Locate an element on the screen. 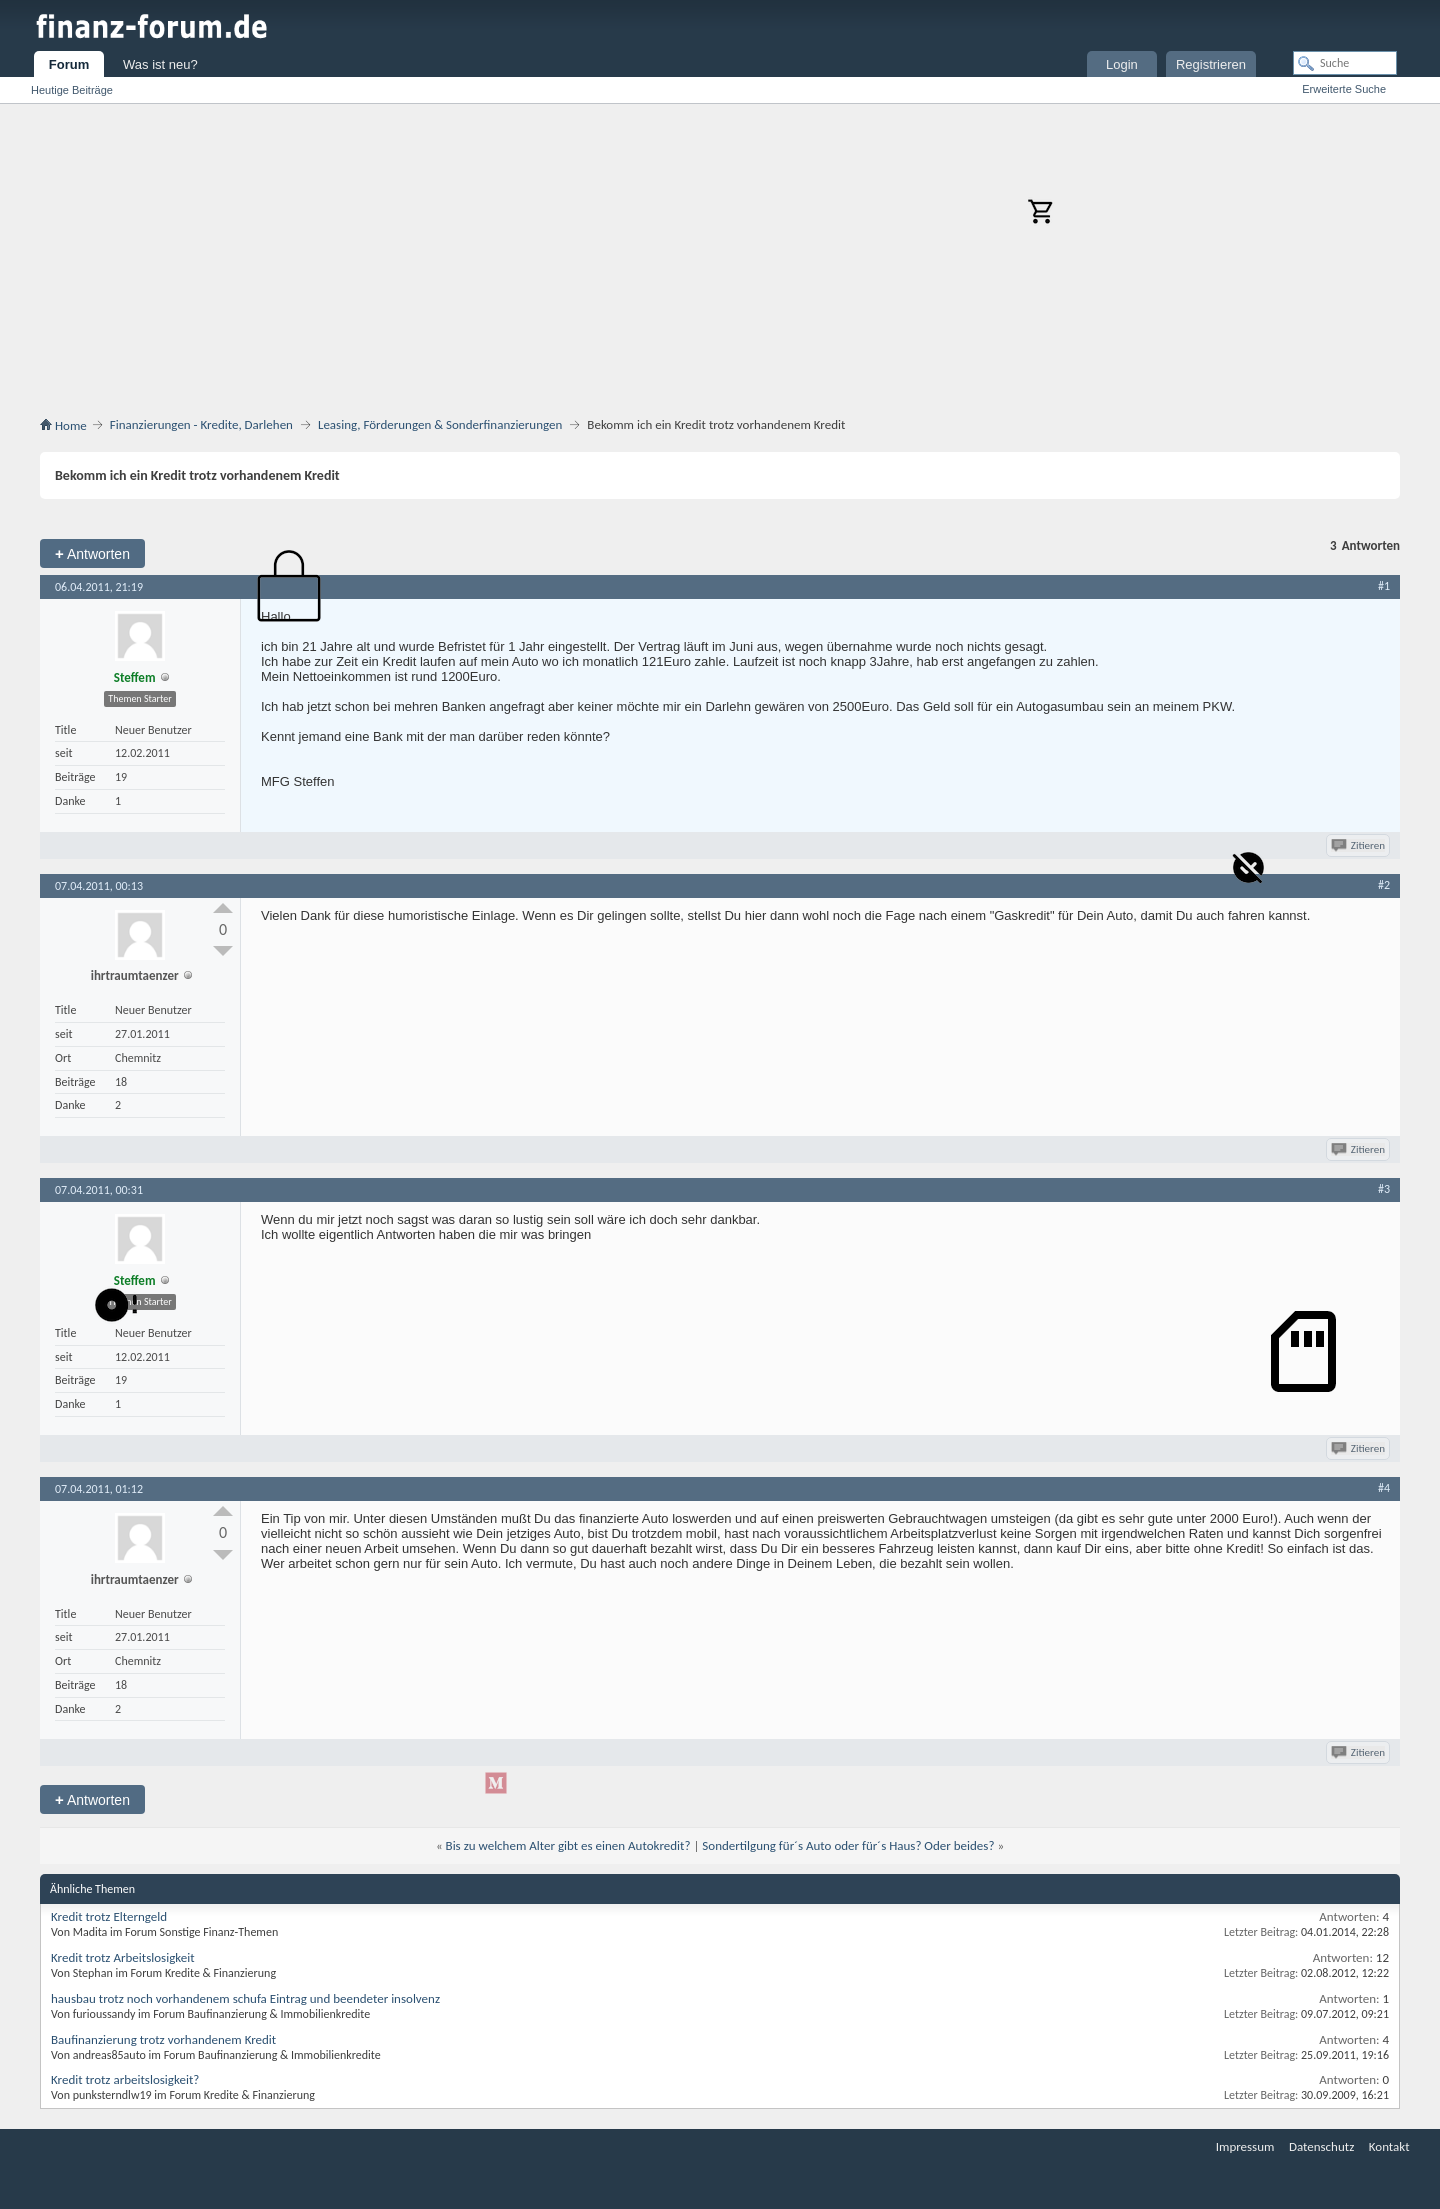 Image resolution: width=1440 pixels, height=2209 pixels. access external storage or sd card is located at coordinates (1303, 1351).